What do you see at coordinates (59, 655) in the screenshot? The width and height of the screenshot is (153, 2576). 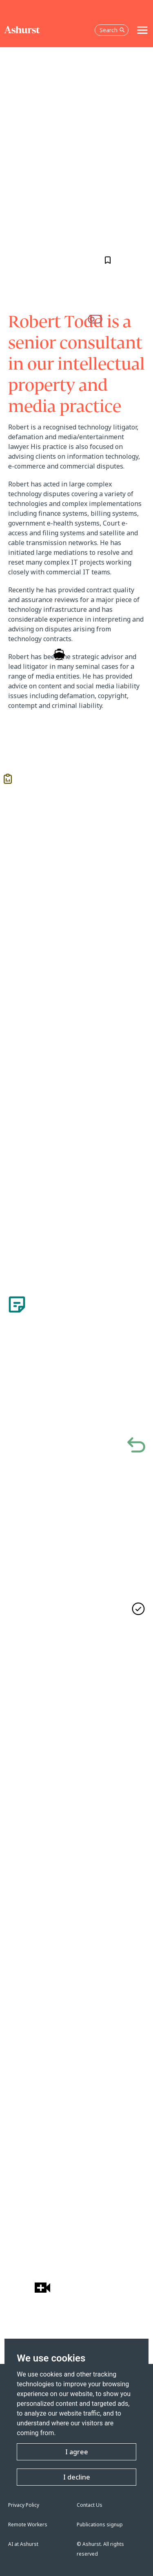 I see `access boat or ferry services` at bounding box center [59, 655].